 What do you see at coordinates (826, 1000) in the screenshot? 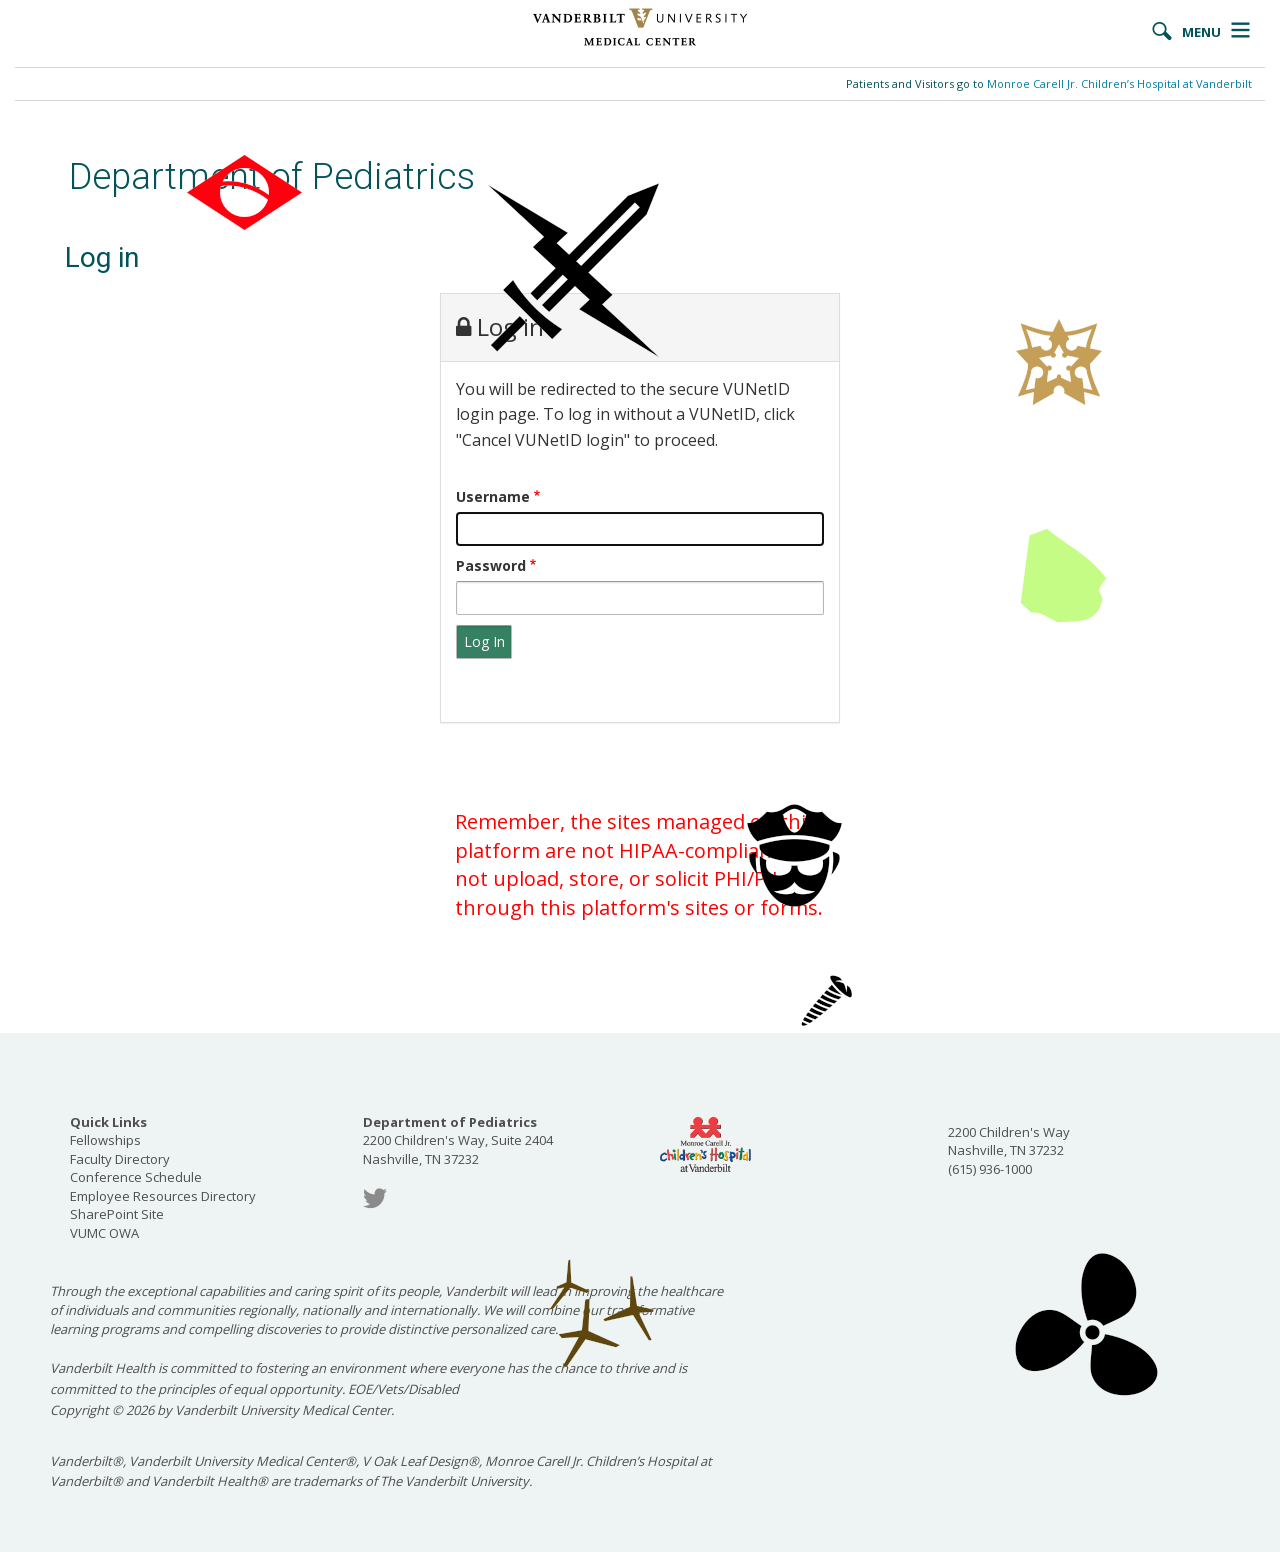
I see `hardware or tools category` at bounding box center [826, 1000].